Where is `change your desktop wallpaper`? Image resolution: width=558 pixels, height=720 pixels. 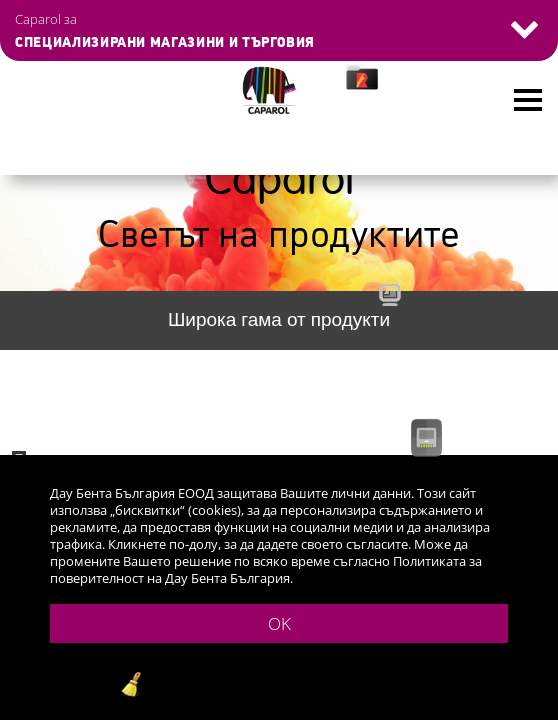
change your desktop wallpaper is located at coordinates (390, 294).